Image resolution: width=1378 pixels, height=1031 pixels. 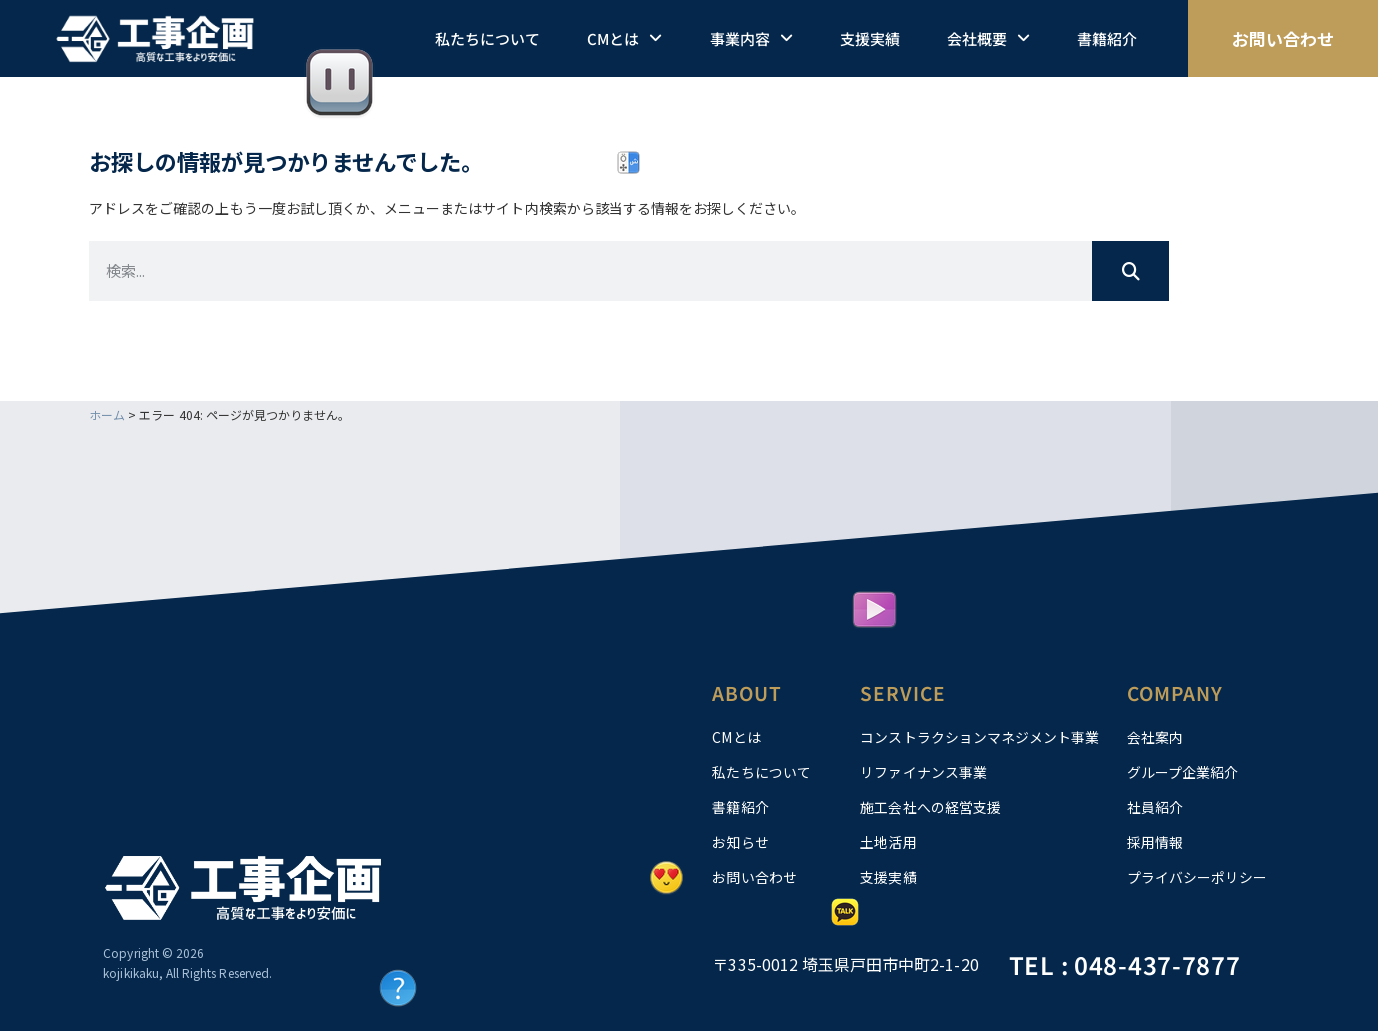 What do you see at coordinates (398, 988) in the screenshot?
I see `access help documentation or support` at bounding box center [398, 988].